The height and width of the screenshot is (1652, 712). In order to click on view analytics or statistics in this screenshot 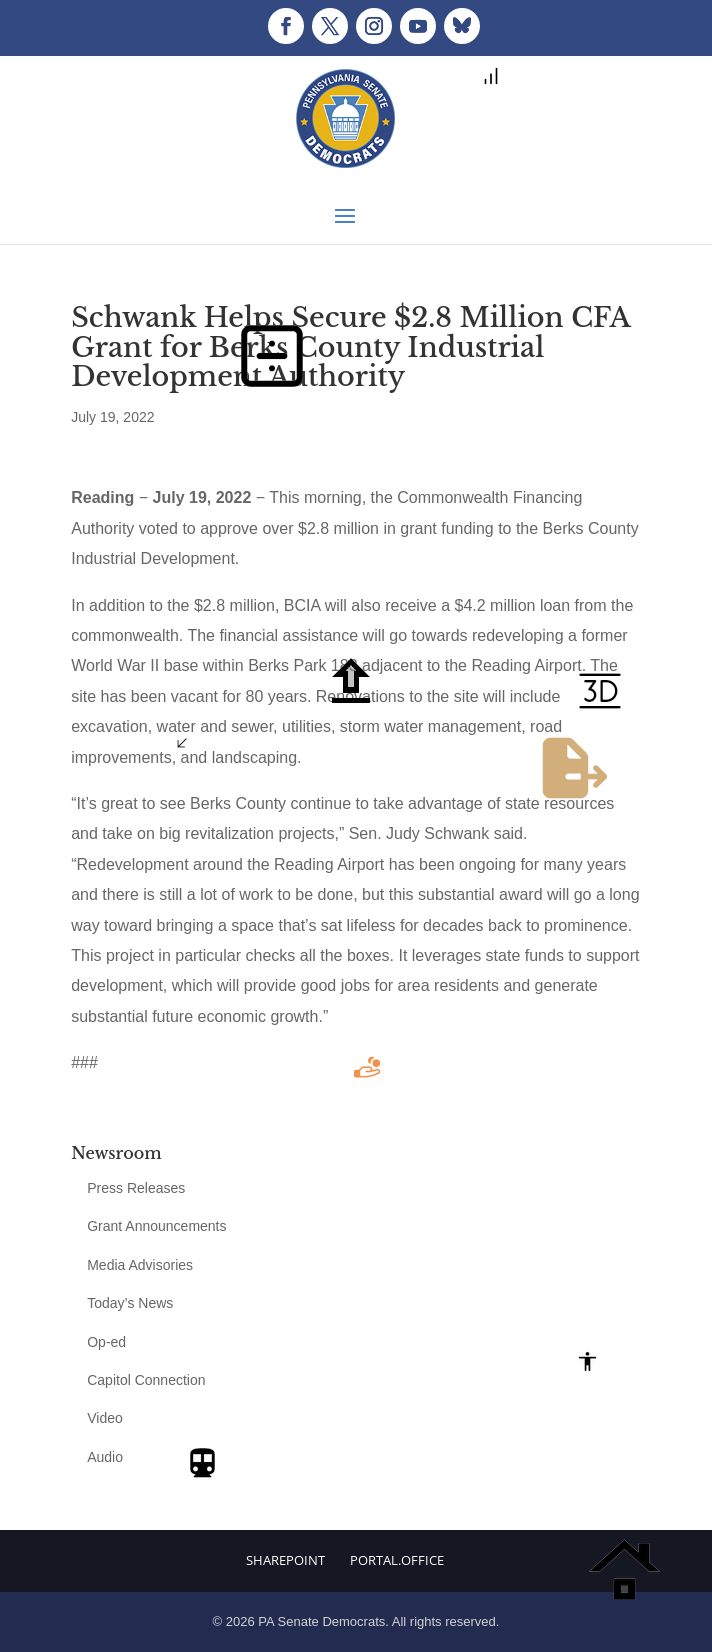, I will do `click(491, 76)`.